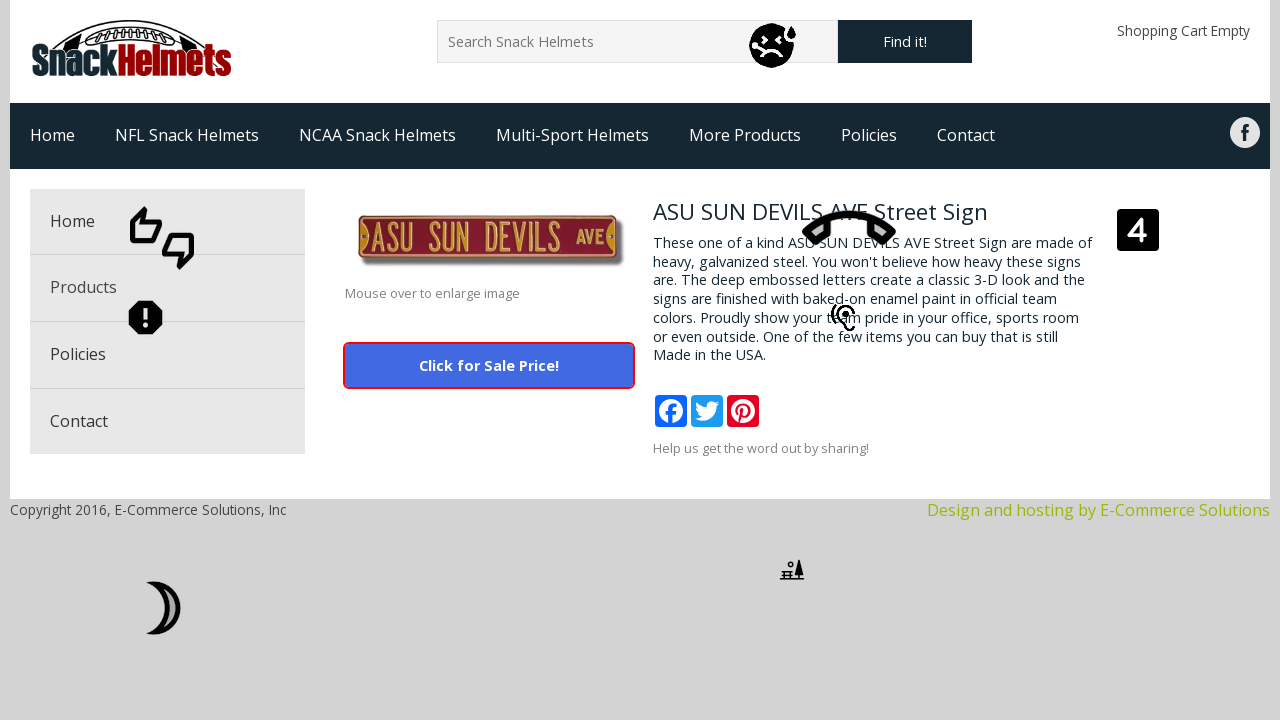 This screenshot has width=1280, height=720. I want to click on toggle dark mode or night theme, so click(162, 608).